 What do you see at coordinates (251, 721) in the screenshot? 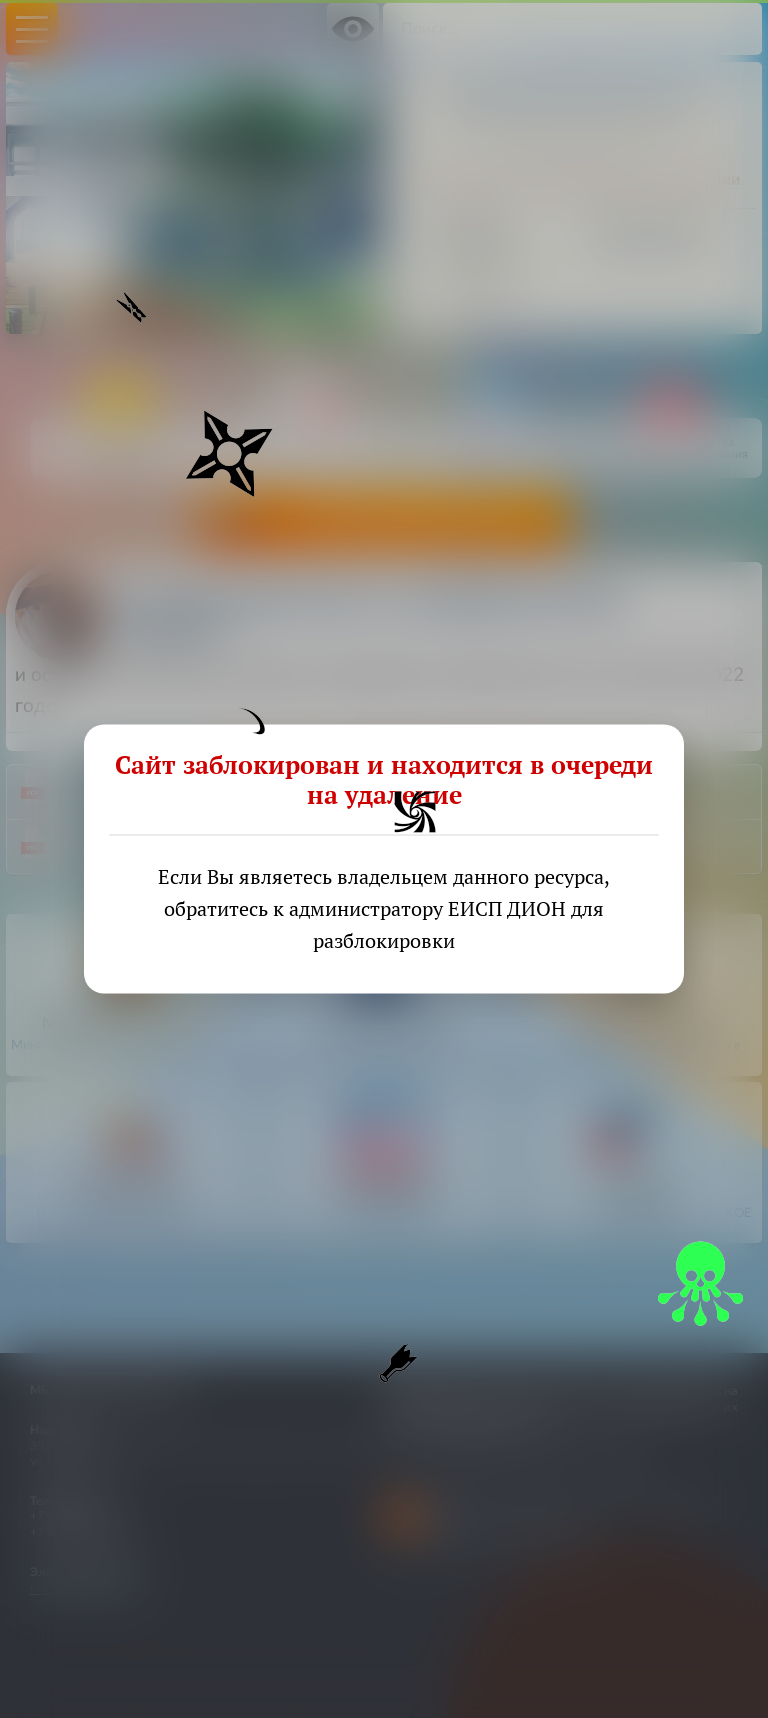
I see `perform a quick attack or slash action` at bounding box center [251, 721].